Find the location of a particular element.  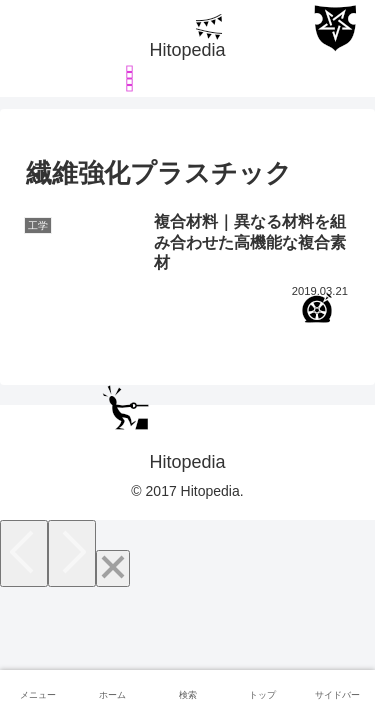

activate magical defense or shield ability is located at coordinates (335, 29).